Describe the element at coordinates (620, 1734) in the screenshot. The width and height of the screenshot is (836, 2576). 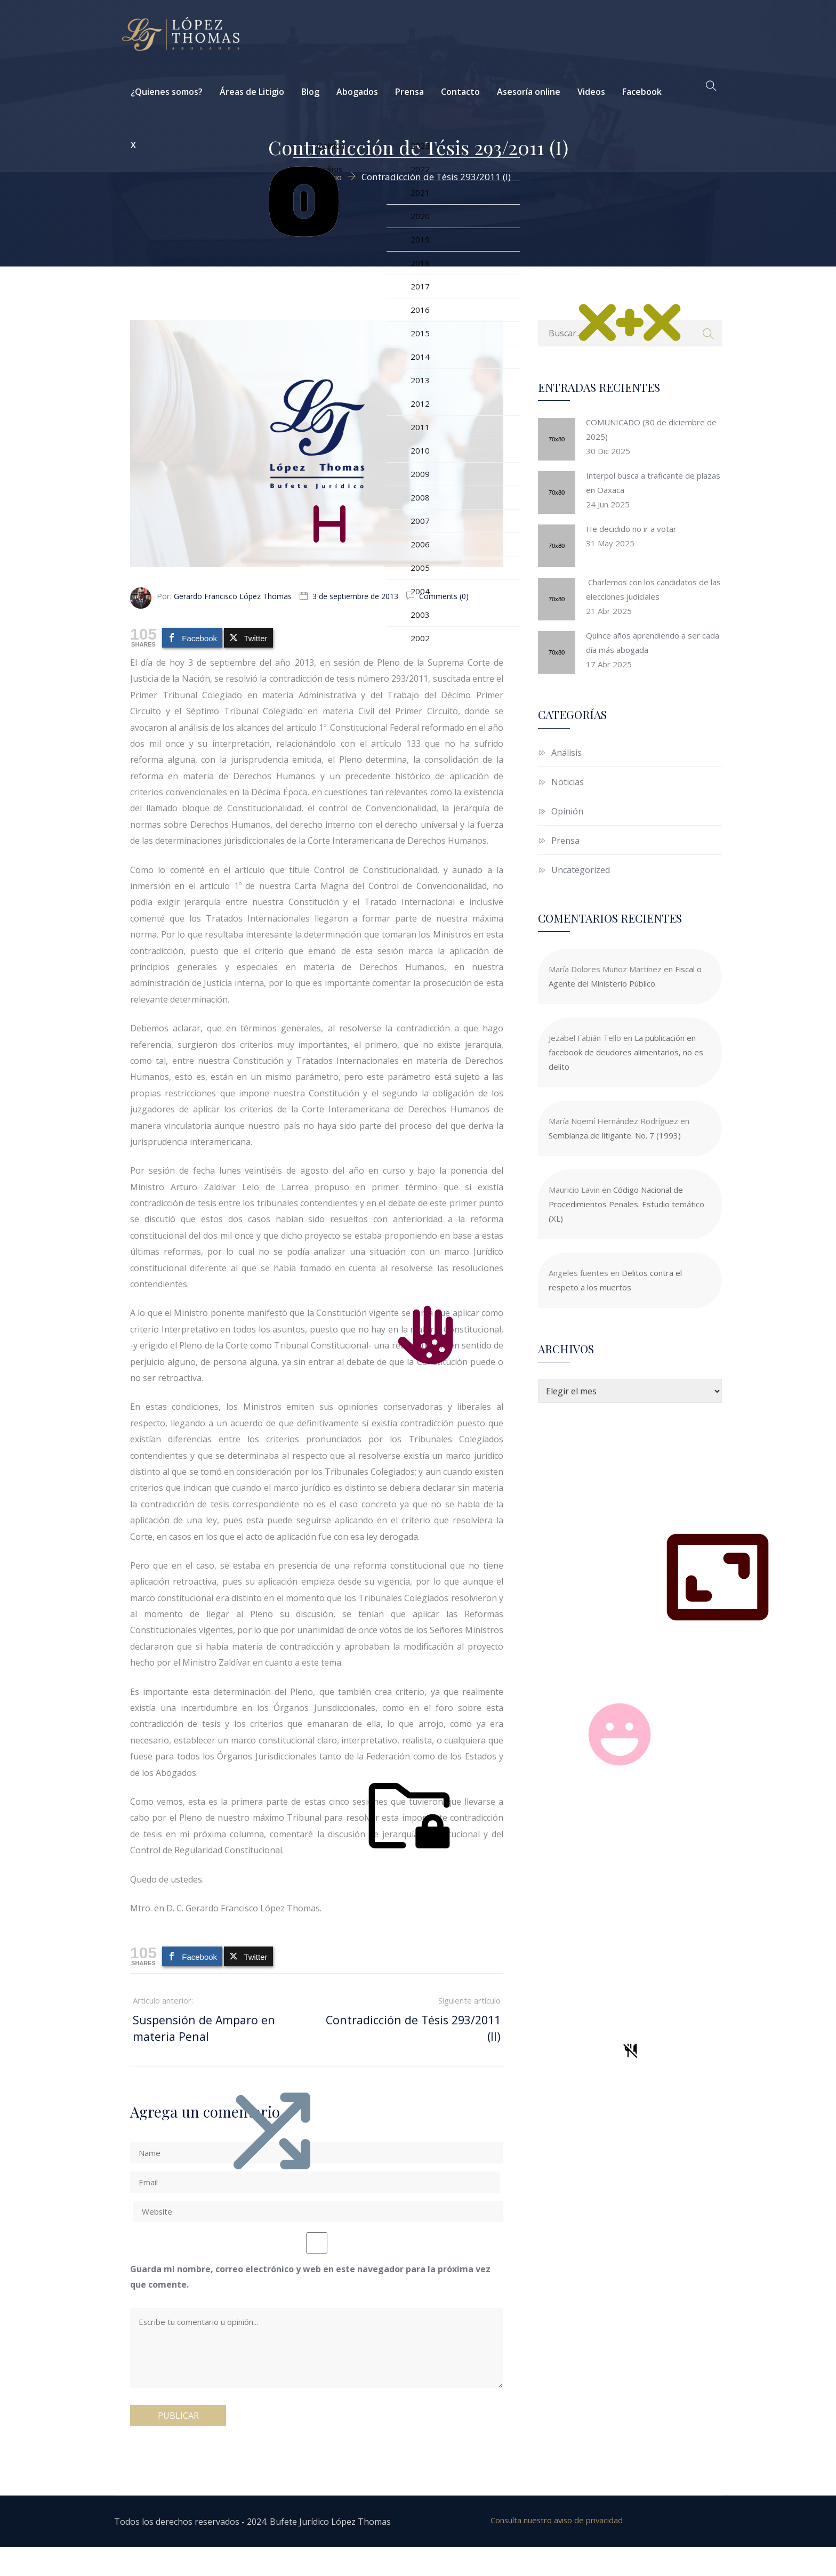
I see `react with laughter to a post or message` at that location.